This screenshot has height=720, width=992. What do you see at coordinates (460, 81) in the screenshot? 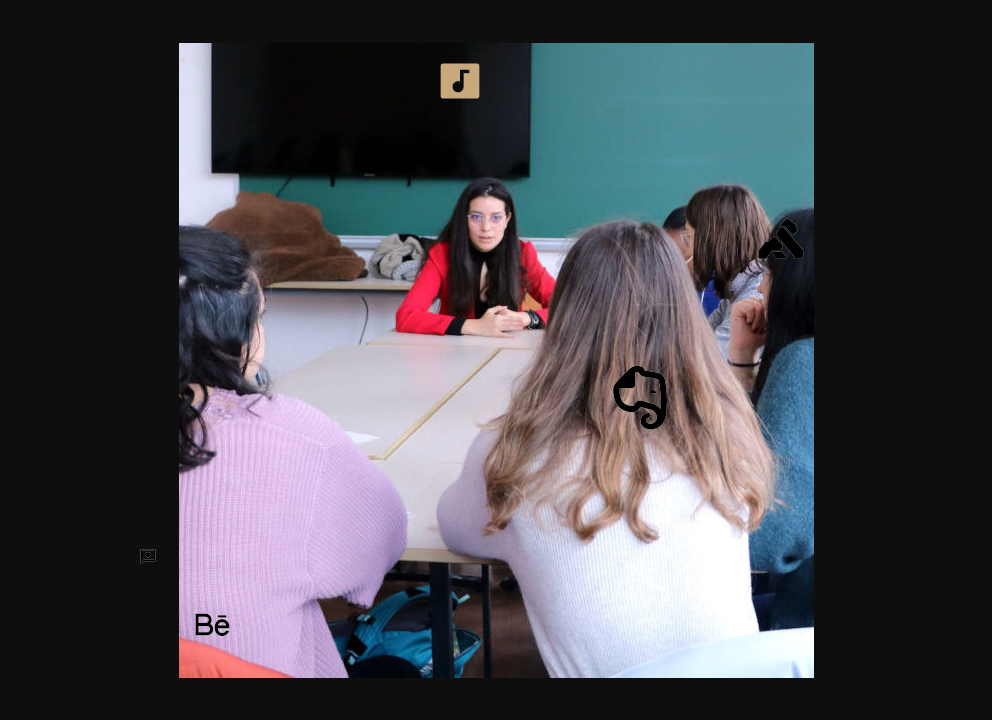
I see `play or access music files` at bounding box center [460, 81].